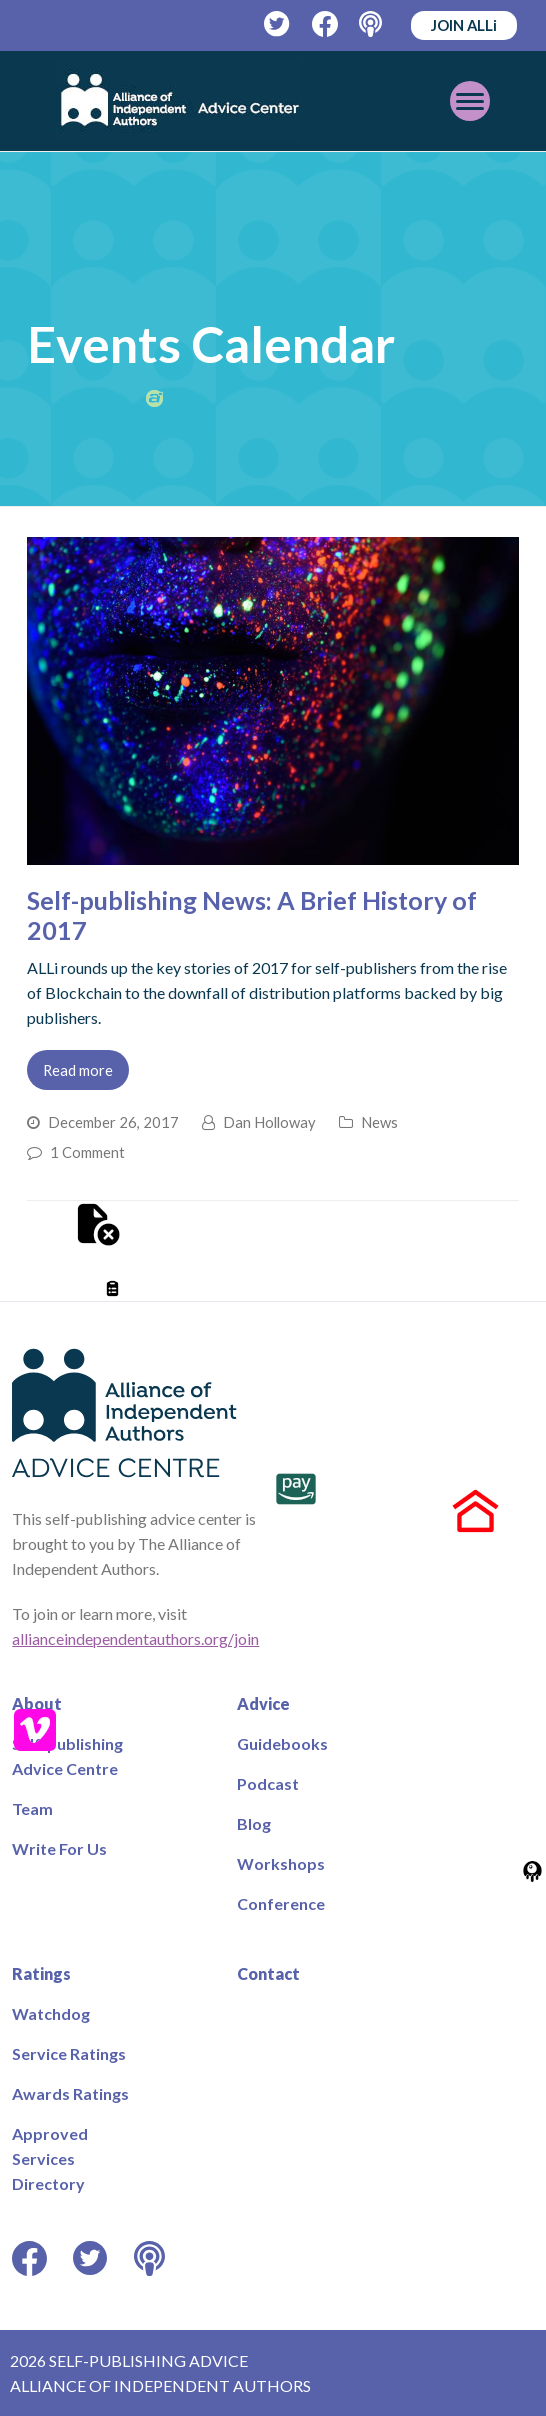 The width and height of the screenshot is (546, 2416). What do you see at coordinates (296, 1489) in the screenshot?
I see `pay with amazon pay at checkout` at bounding box center [296, 1489].